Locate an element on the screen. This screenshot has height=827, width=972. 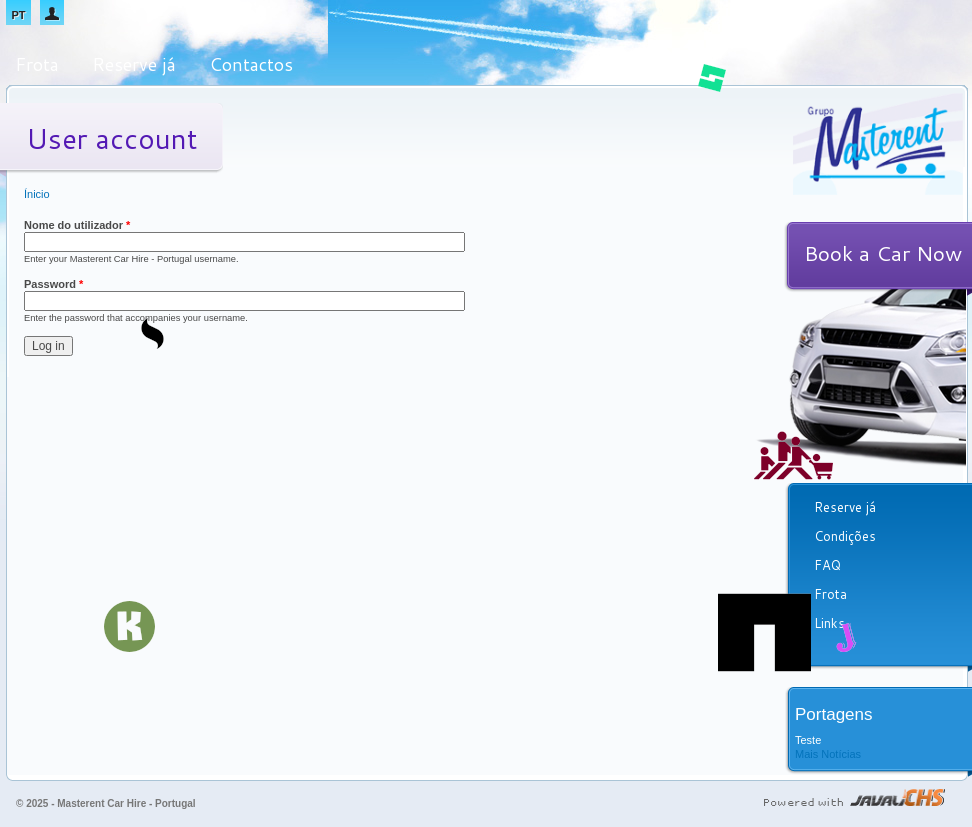
open Roblox Studio is located at coordinates (712, 78).